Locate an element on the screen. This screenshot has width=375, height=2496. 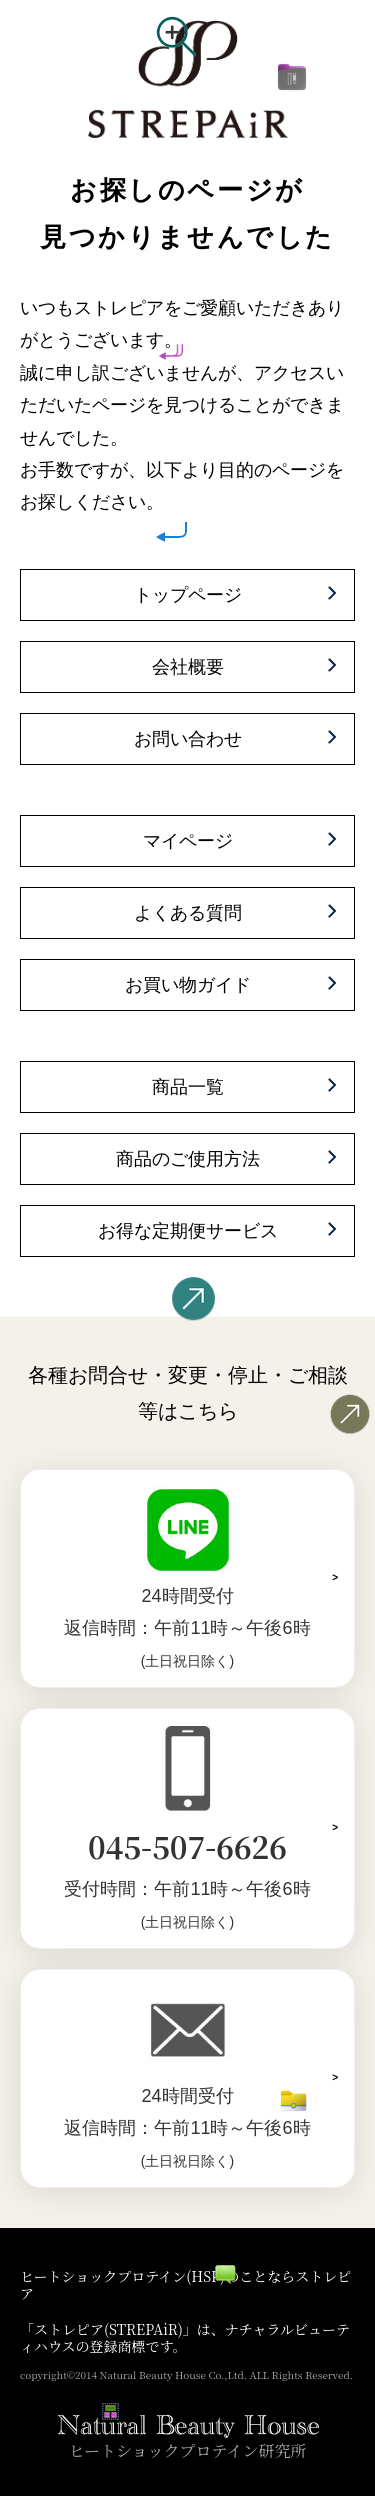
folder containing pokémon park ball game files is located at coordinates (293, 2101).